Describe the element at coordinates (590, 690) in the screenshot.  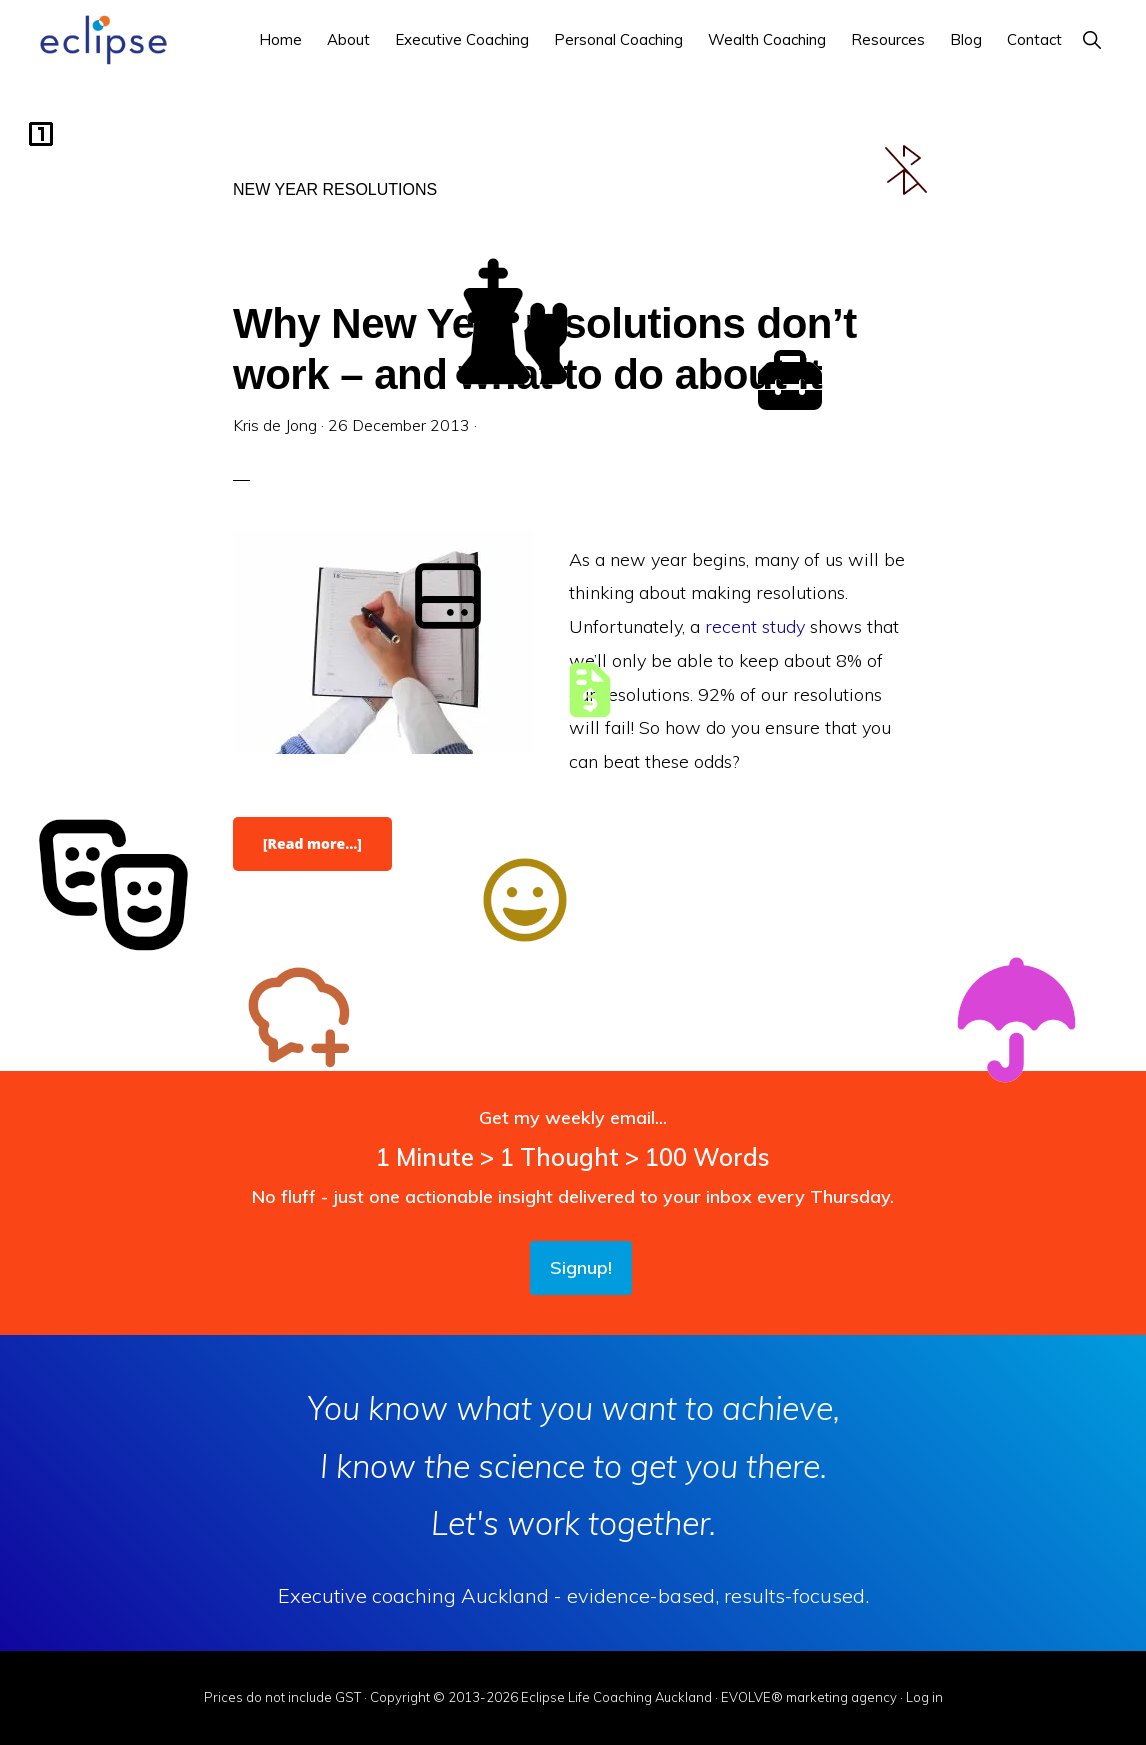
I see `view invoice or billing document` at that location.